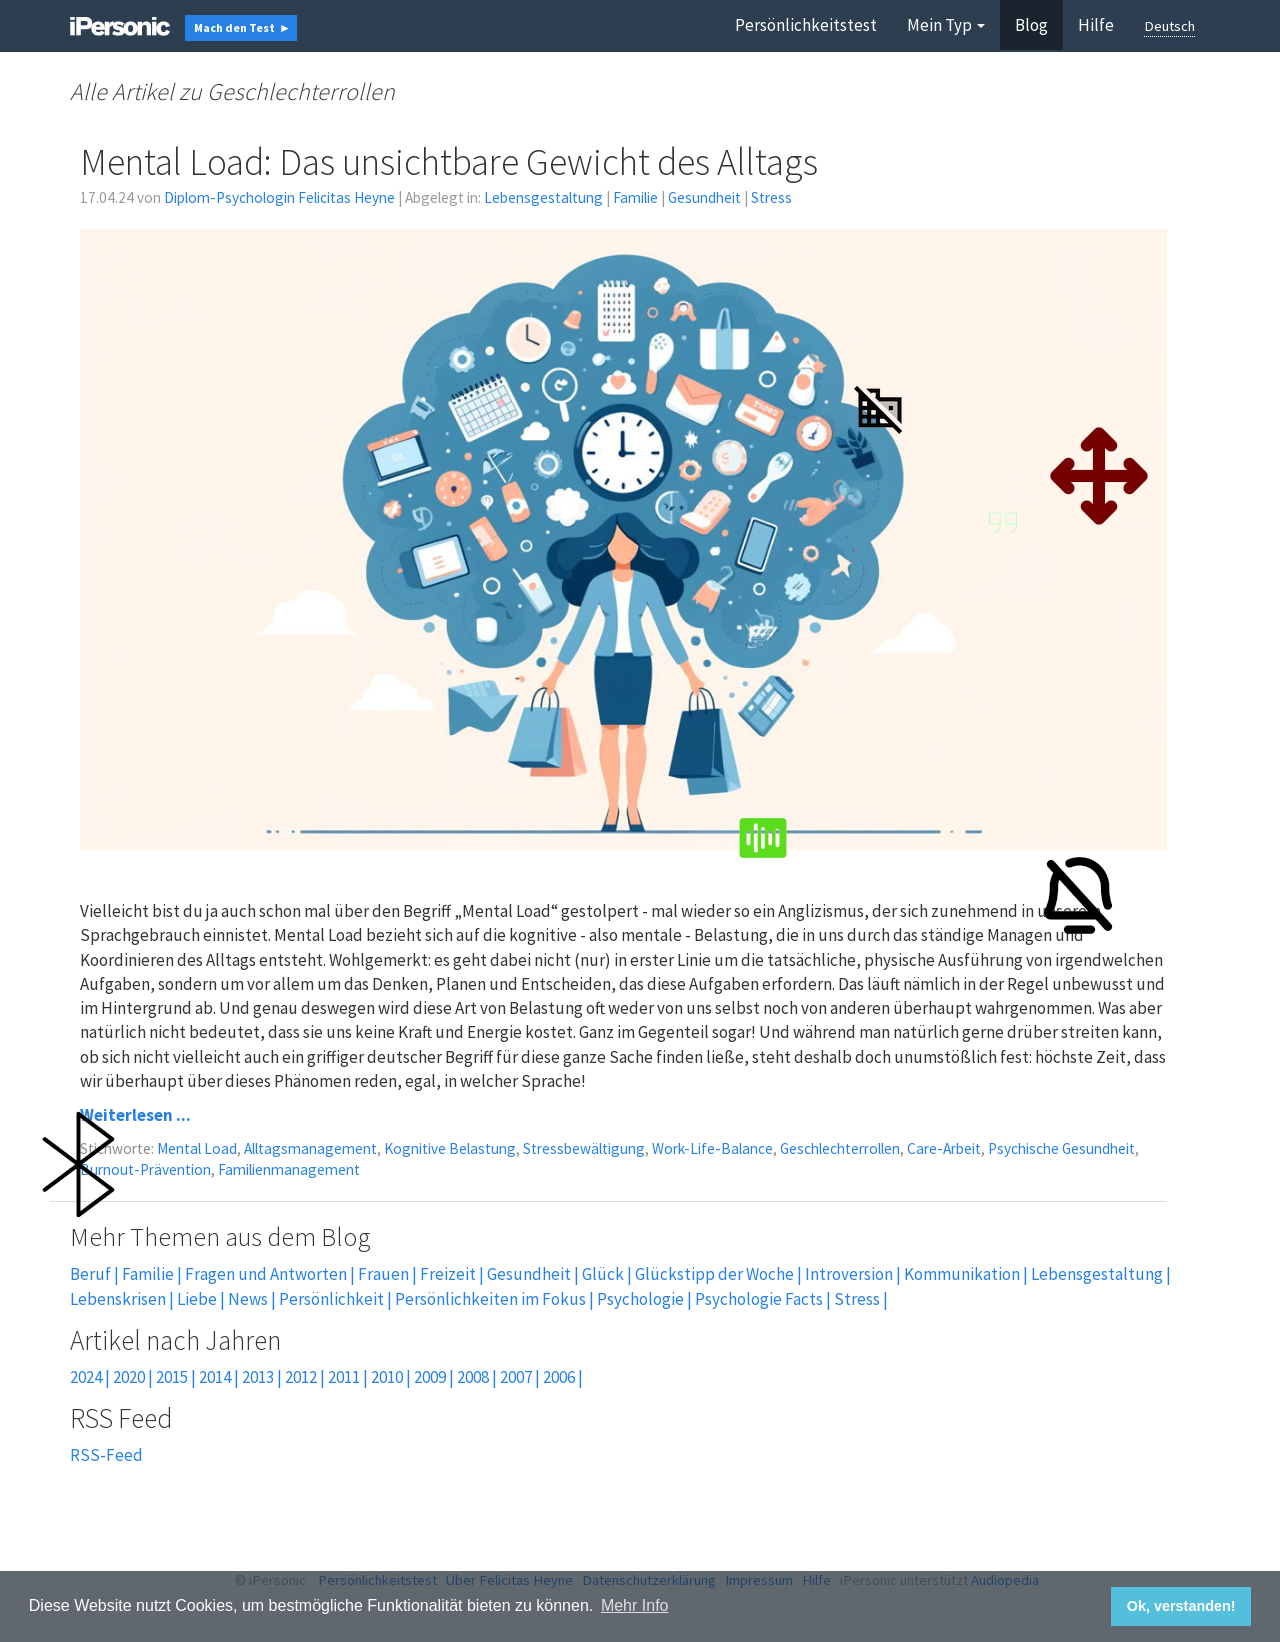  Describe the element at coordinates (78, 1164) in the screenshot. I see `toggle bluetooth connectivity` at that location.